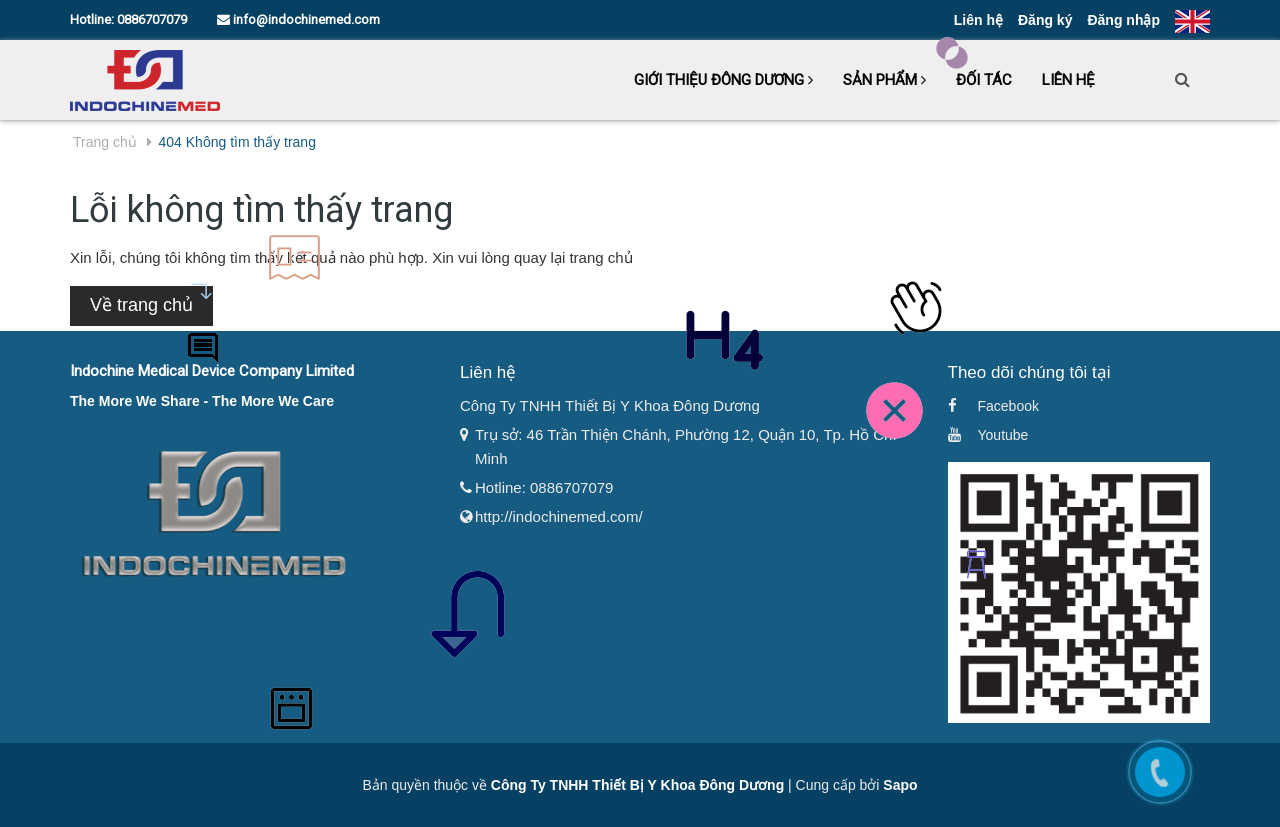 The height and width of the screenshot is (827, 1280). What do you see at coordinates (916, 307) in the screenshot?
I see `send a greeting or say hello` at bounding box center [916, 307].